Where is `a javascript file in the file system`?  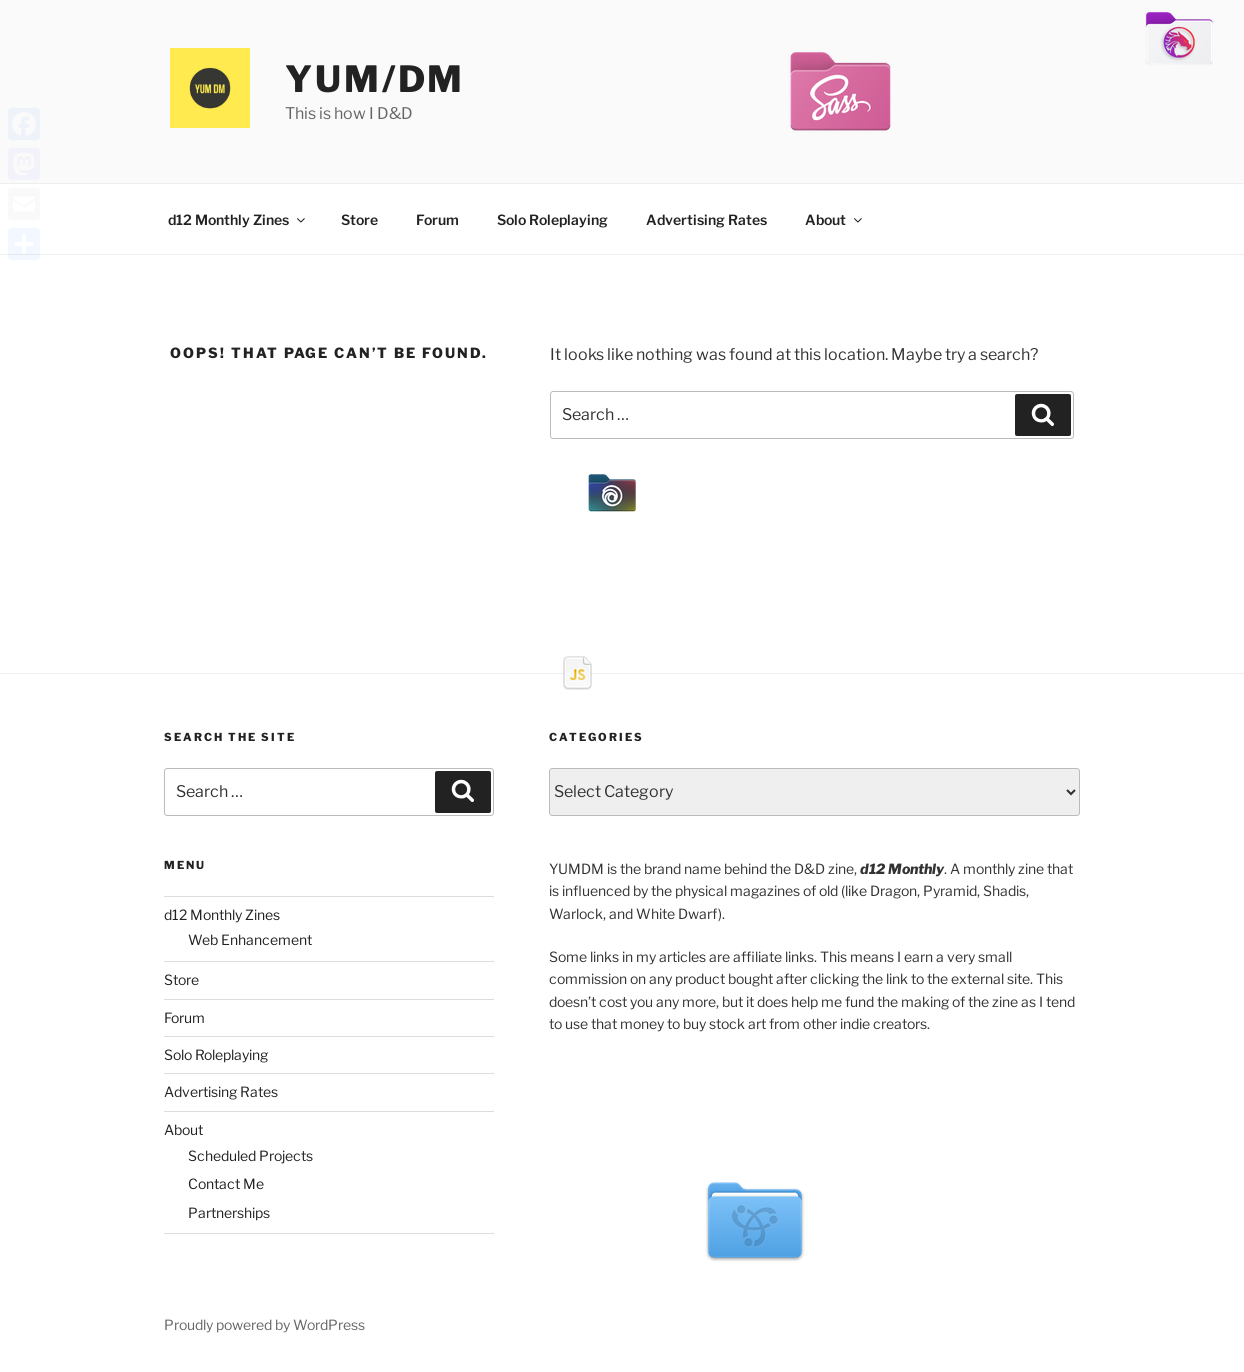 a javascript file in the file system is located at coordinates (577, 672).